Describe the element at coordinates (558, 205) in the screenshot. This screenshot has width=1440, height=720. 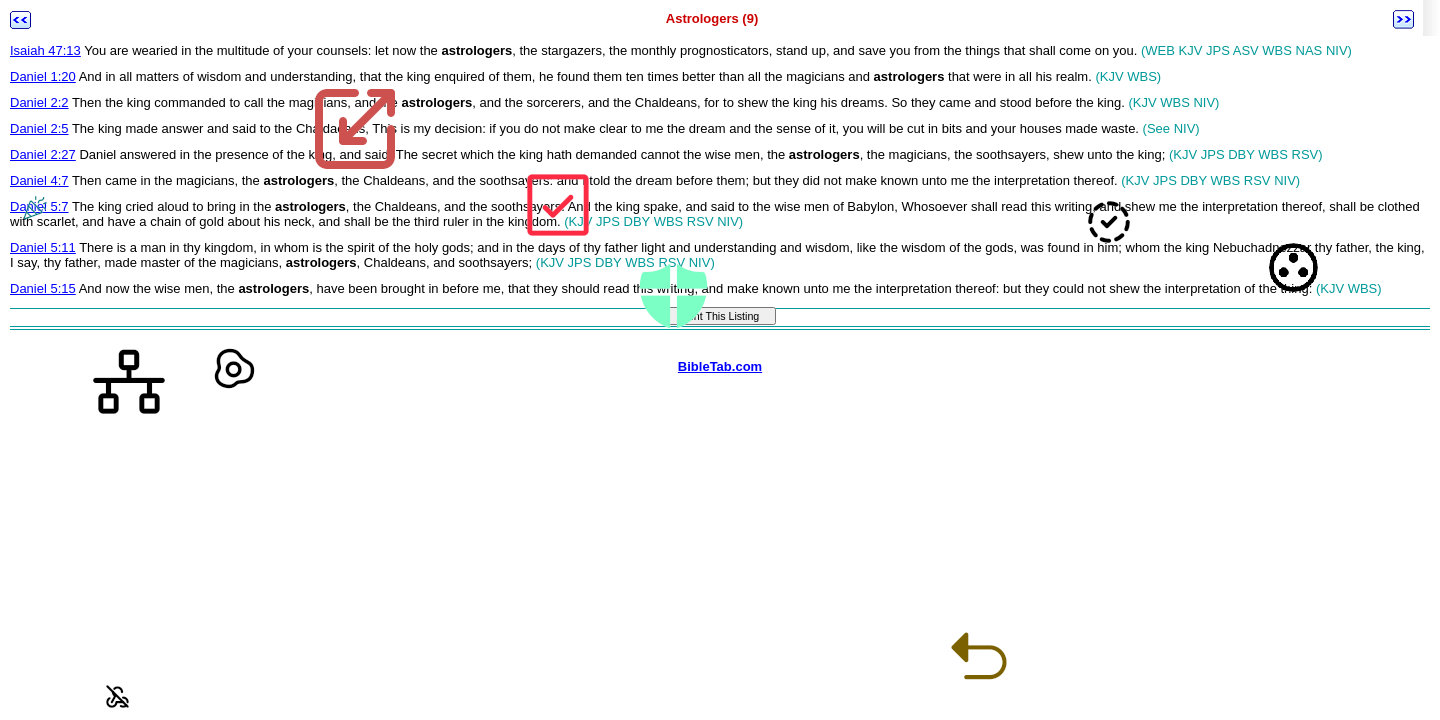
I see `mark a task or item as complete` at that location.